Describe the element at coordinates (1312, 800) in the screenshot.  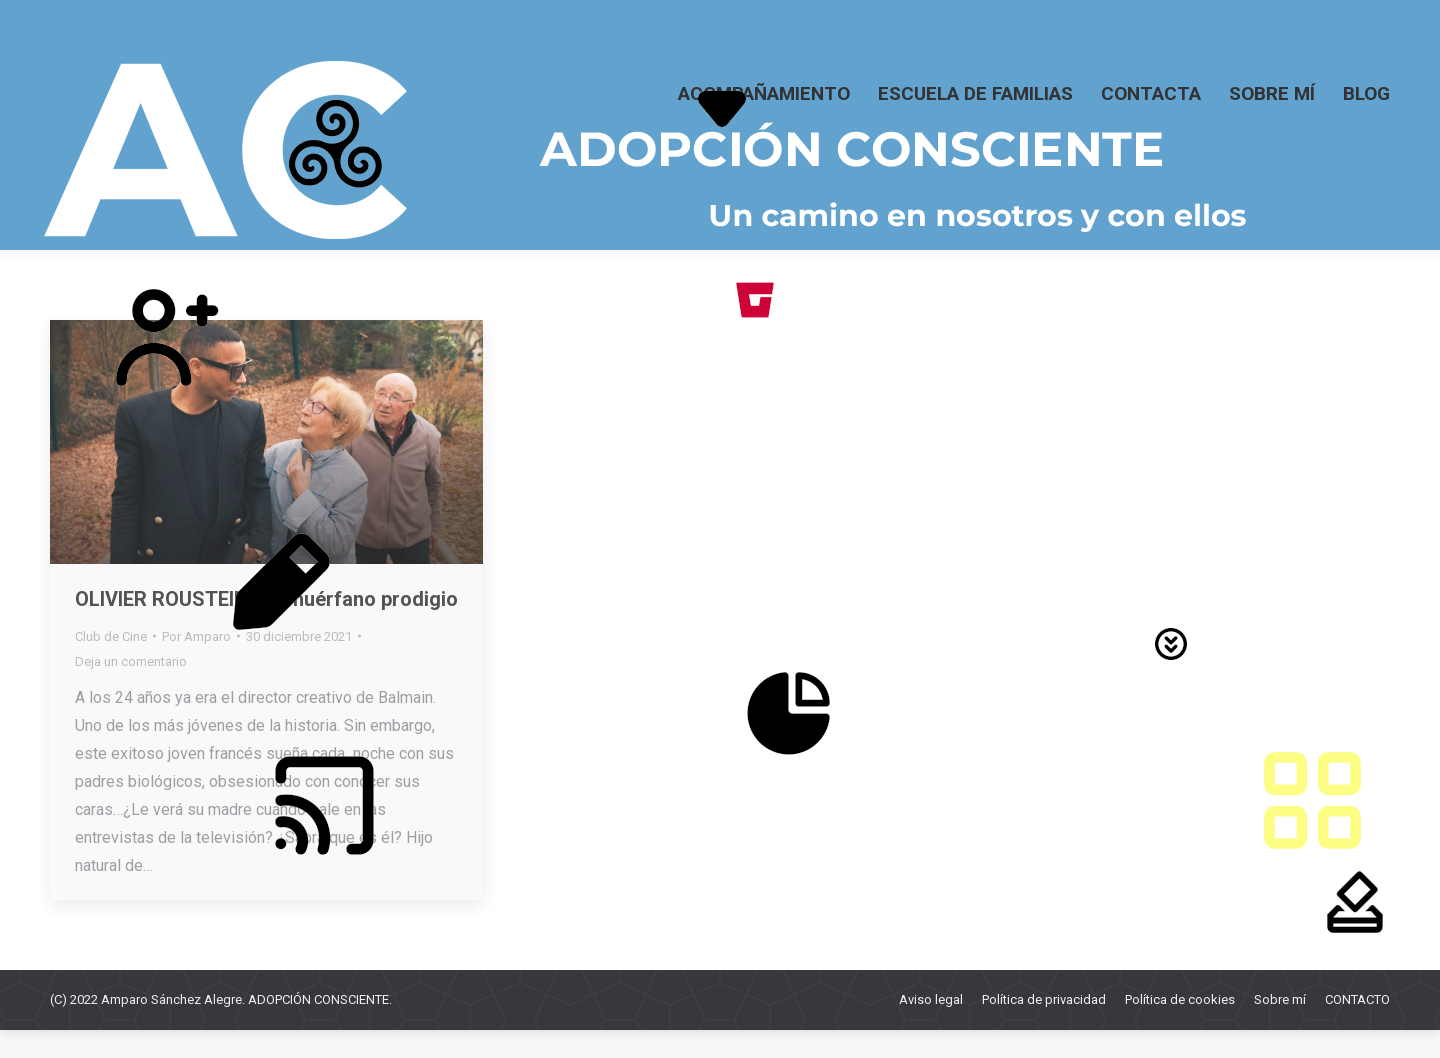
I see `view items in grid layout` at that location.